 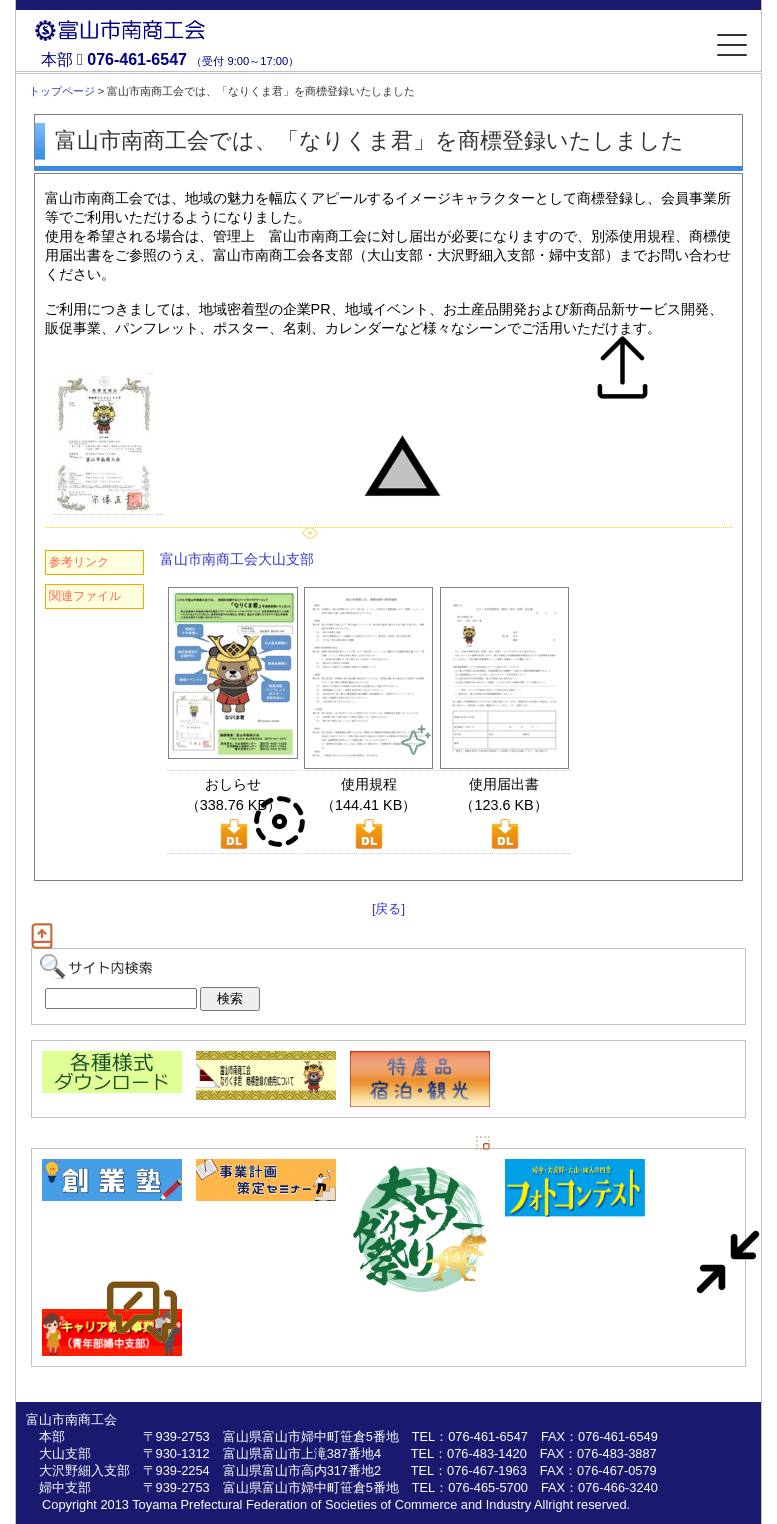 I want to click on indicates AI-generated or enhanced content, so click(x=415, y=740).